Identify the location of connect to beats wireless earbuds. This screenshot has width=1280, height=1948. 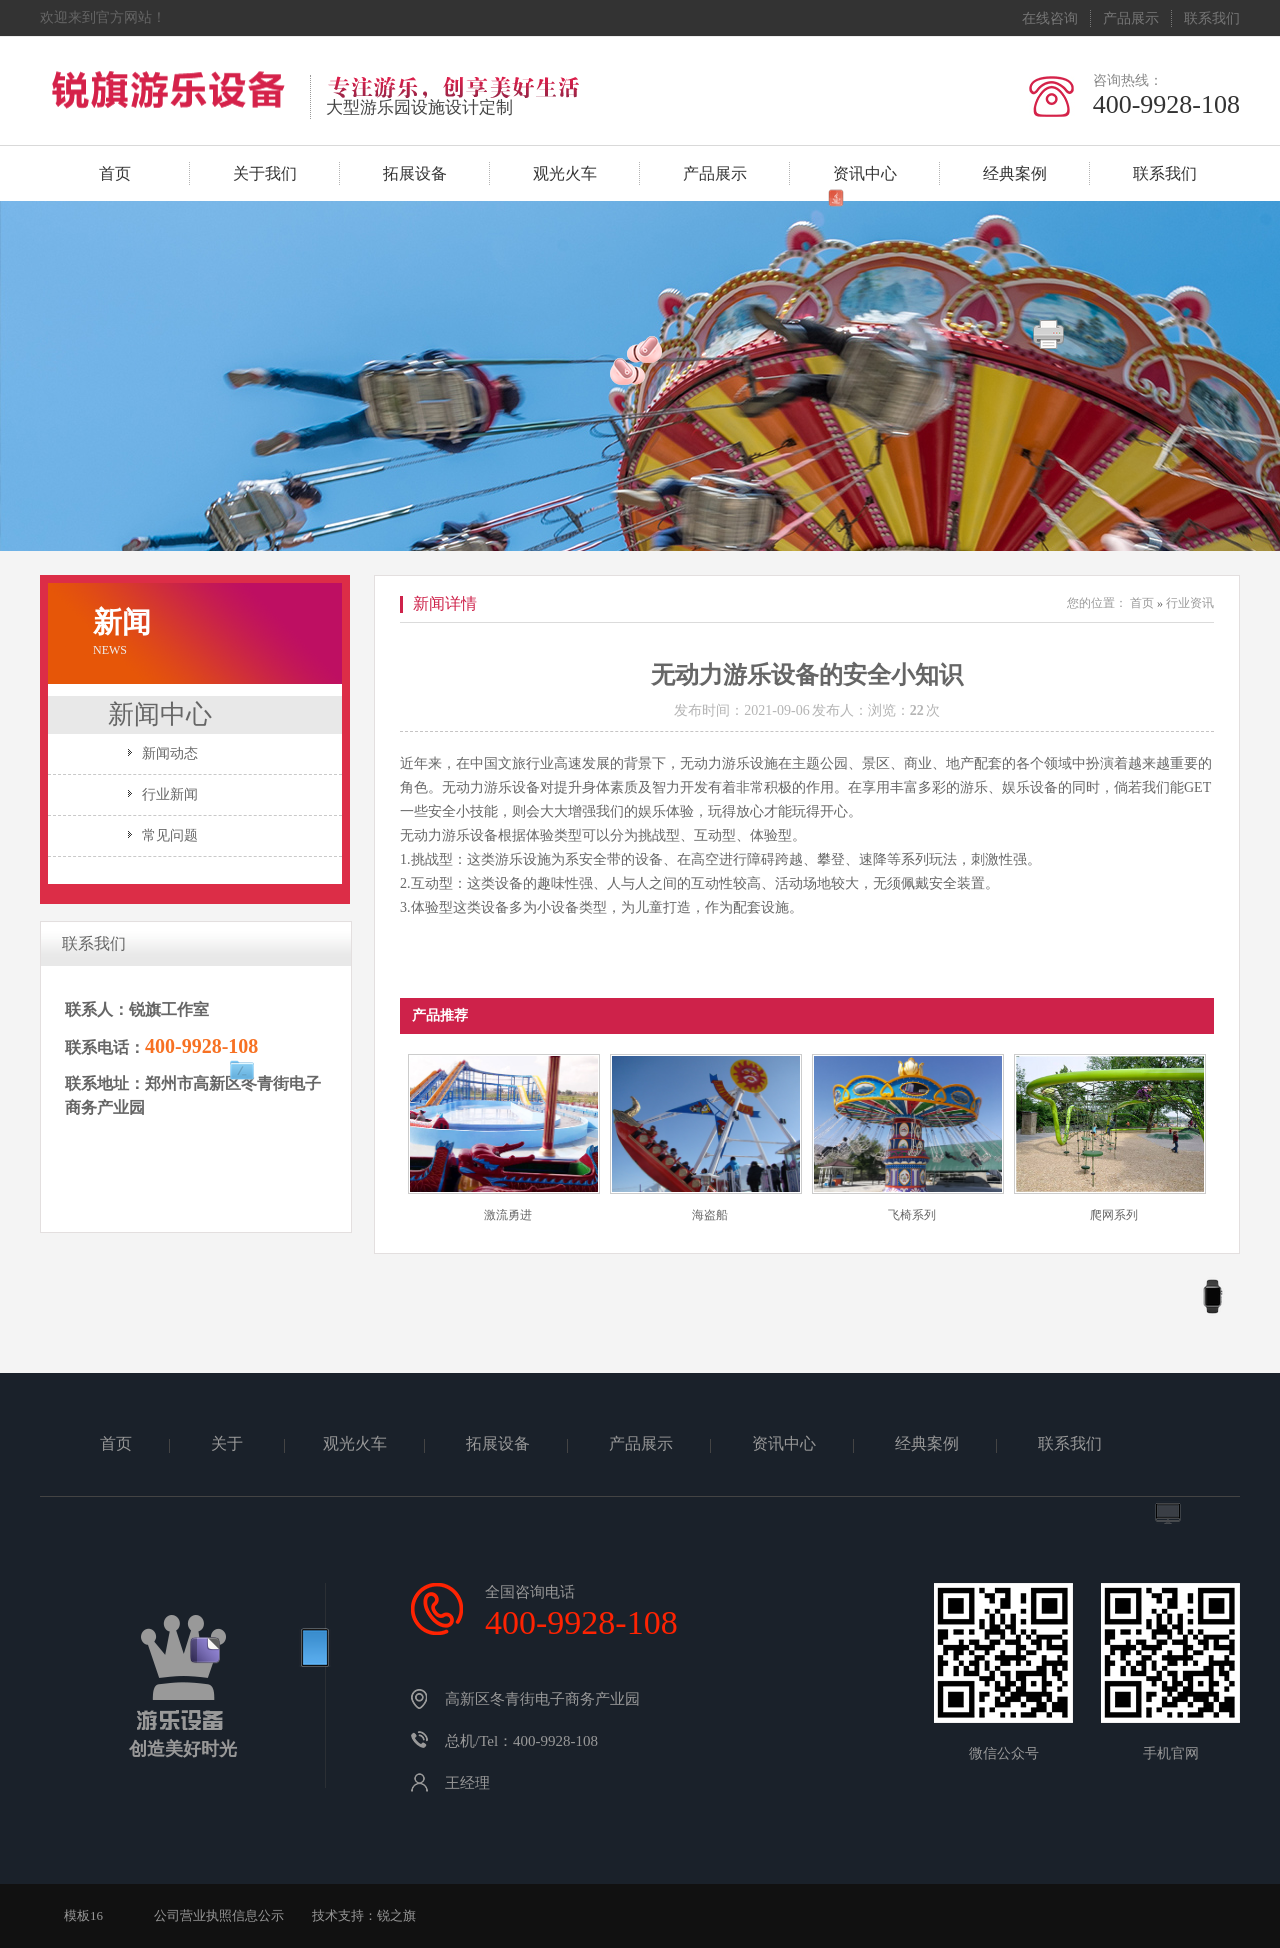
(636, 361).